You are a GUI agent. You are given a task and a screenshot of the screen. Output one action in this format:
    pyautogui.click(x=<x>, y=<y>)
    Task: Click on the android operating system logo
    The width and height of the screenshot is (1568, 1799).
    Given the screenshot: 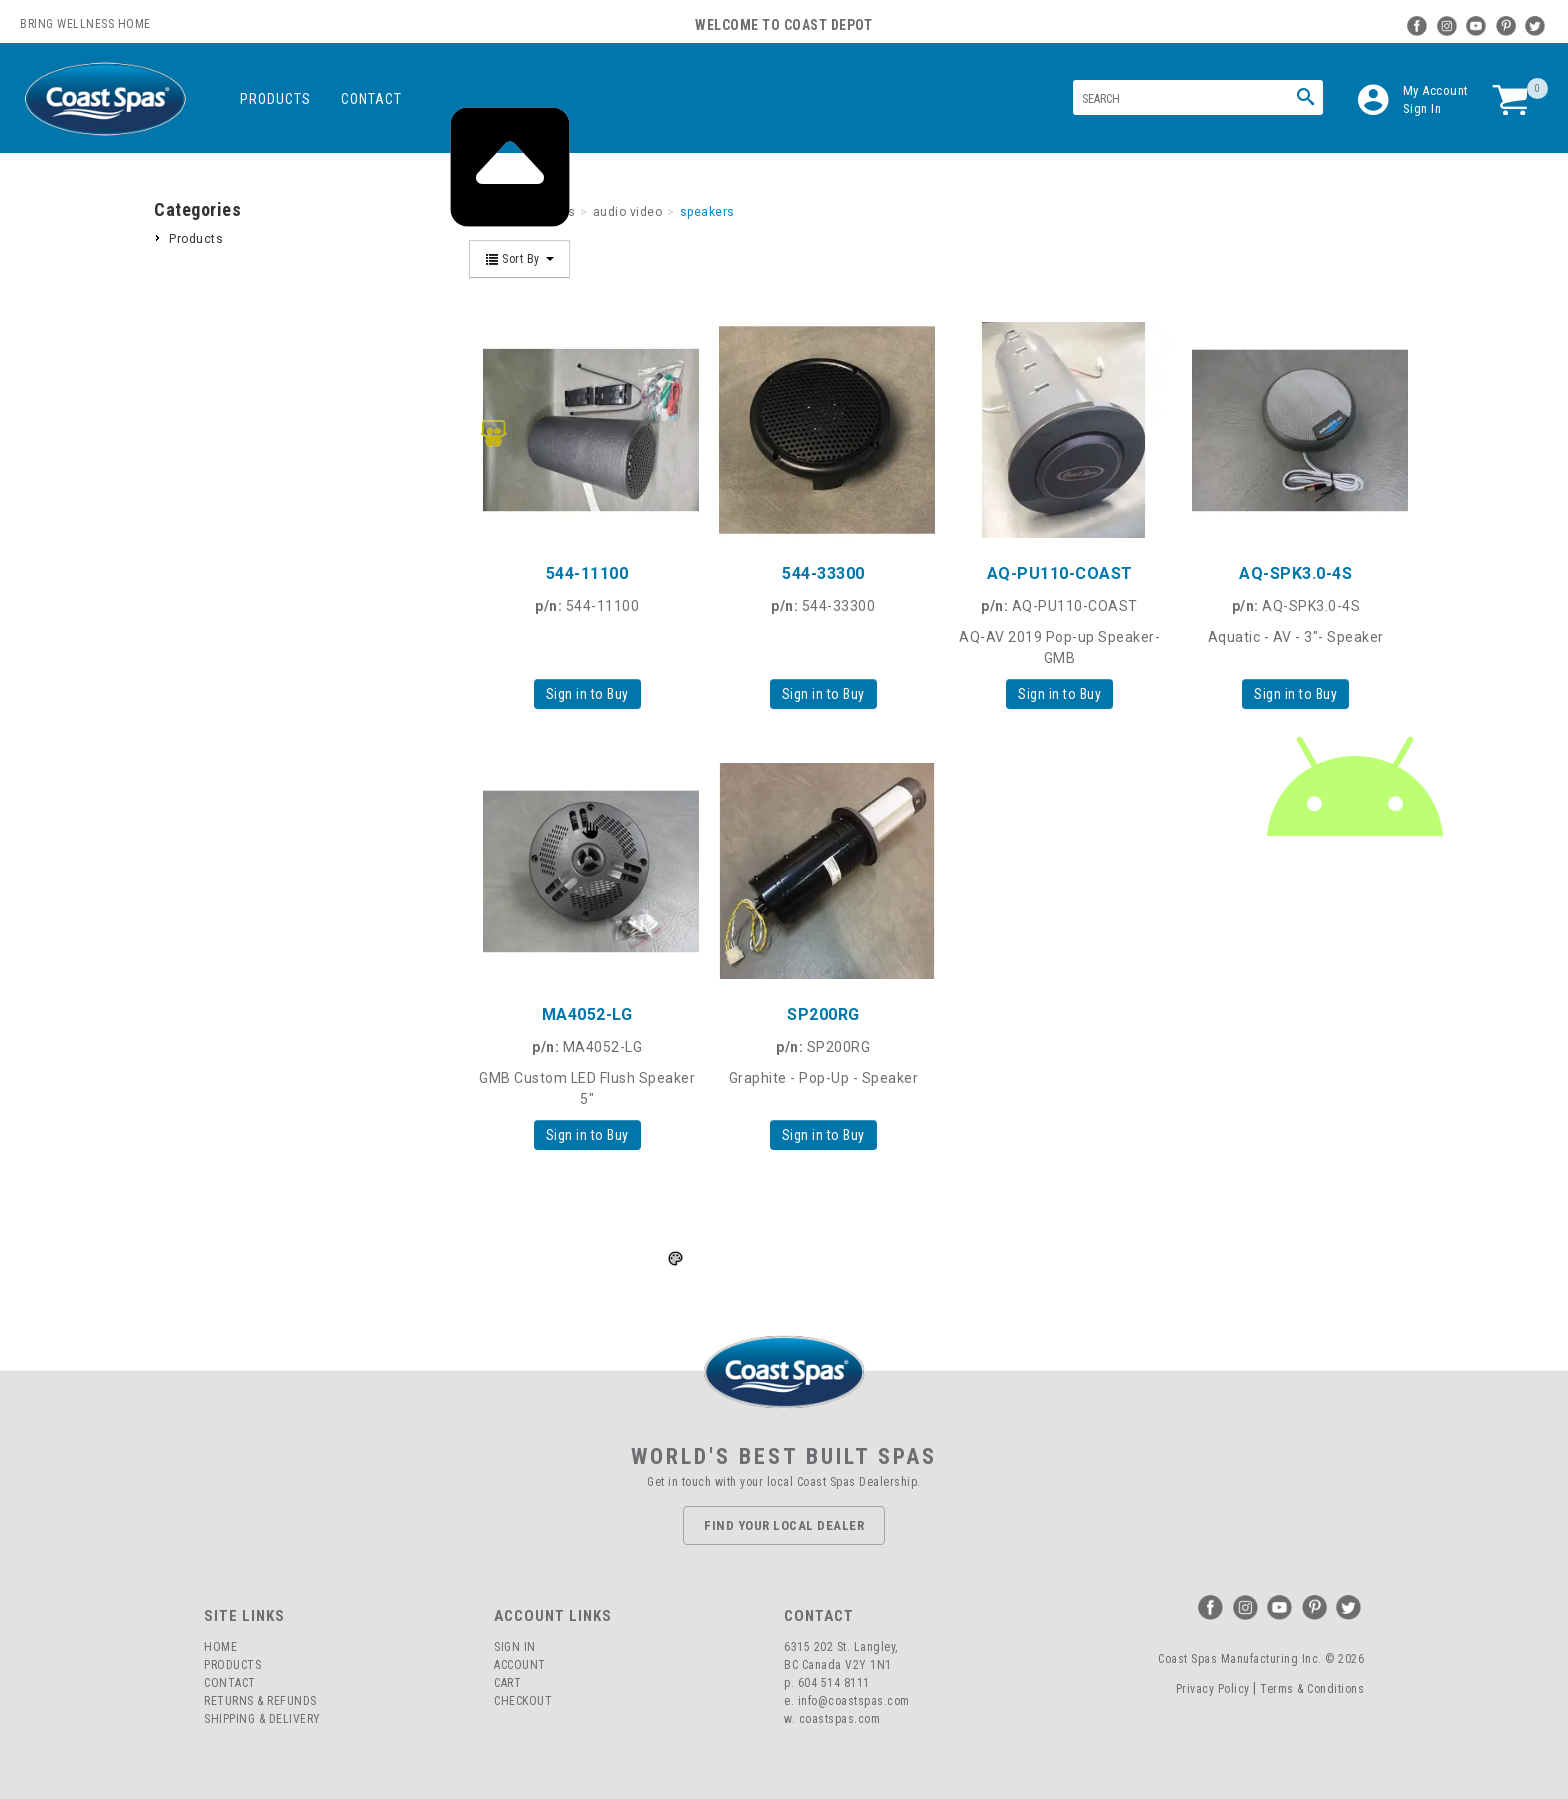 What is the action you would take?
    pyautogui.click(x=1355, y=797)
    